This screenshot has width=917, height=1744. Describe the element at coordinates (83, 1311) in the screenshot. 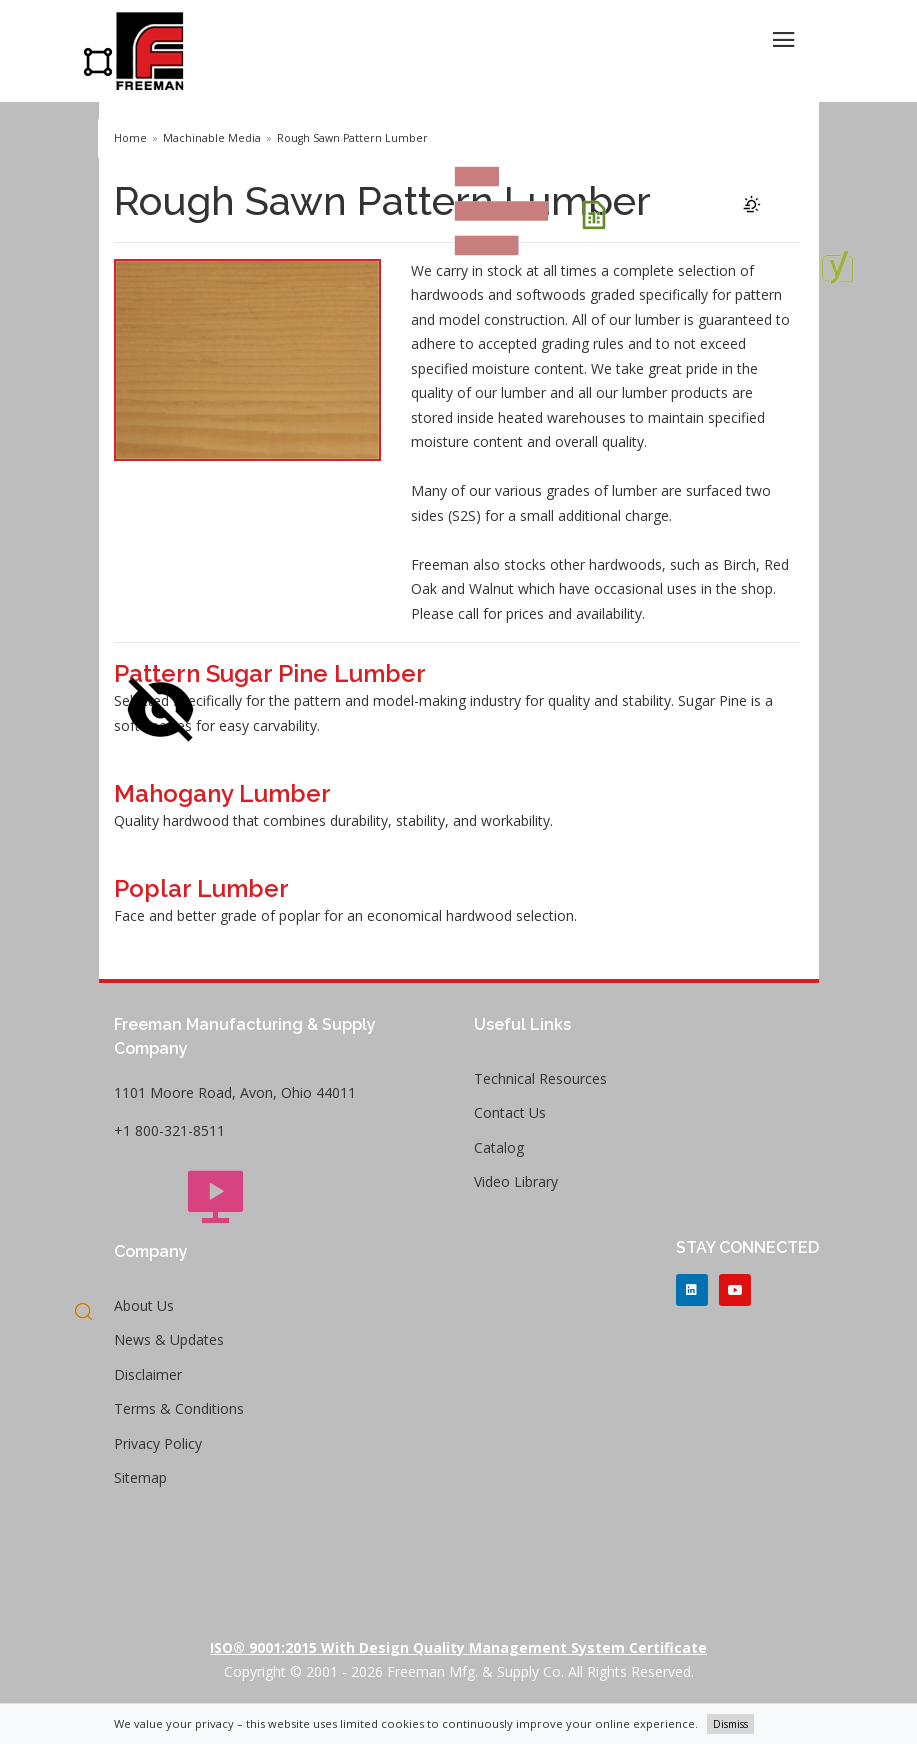

I see `search for content or items` at that location.